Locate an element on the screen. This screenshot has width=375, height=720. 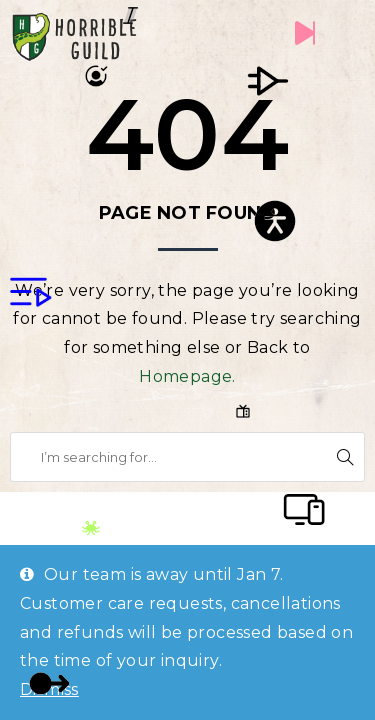
logic buffer gate symbol in circuit design is located at coordinates (268, 81).